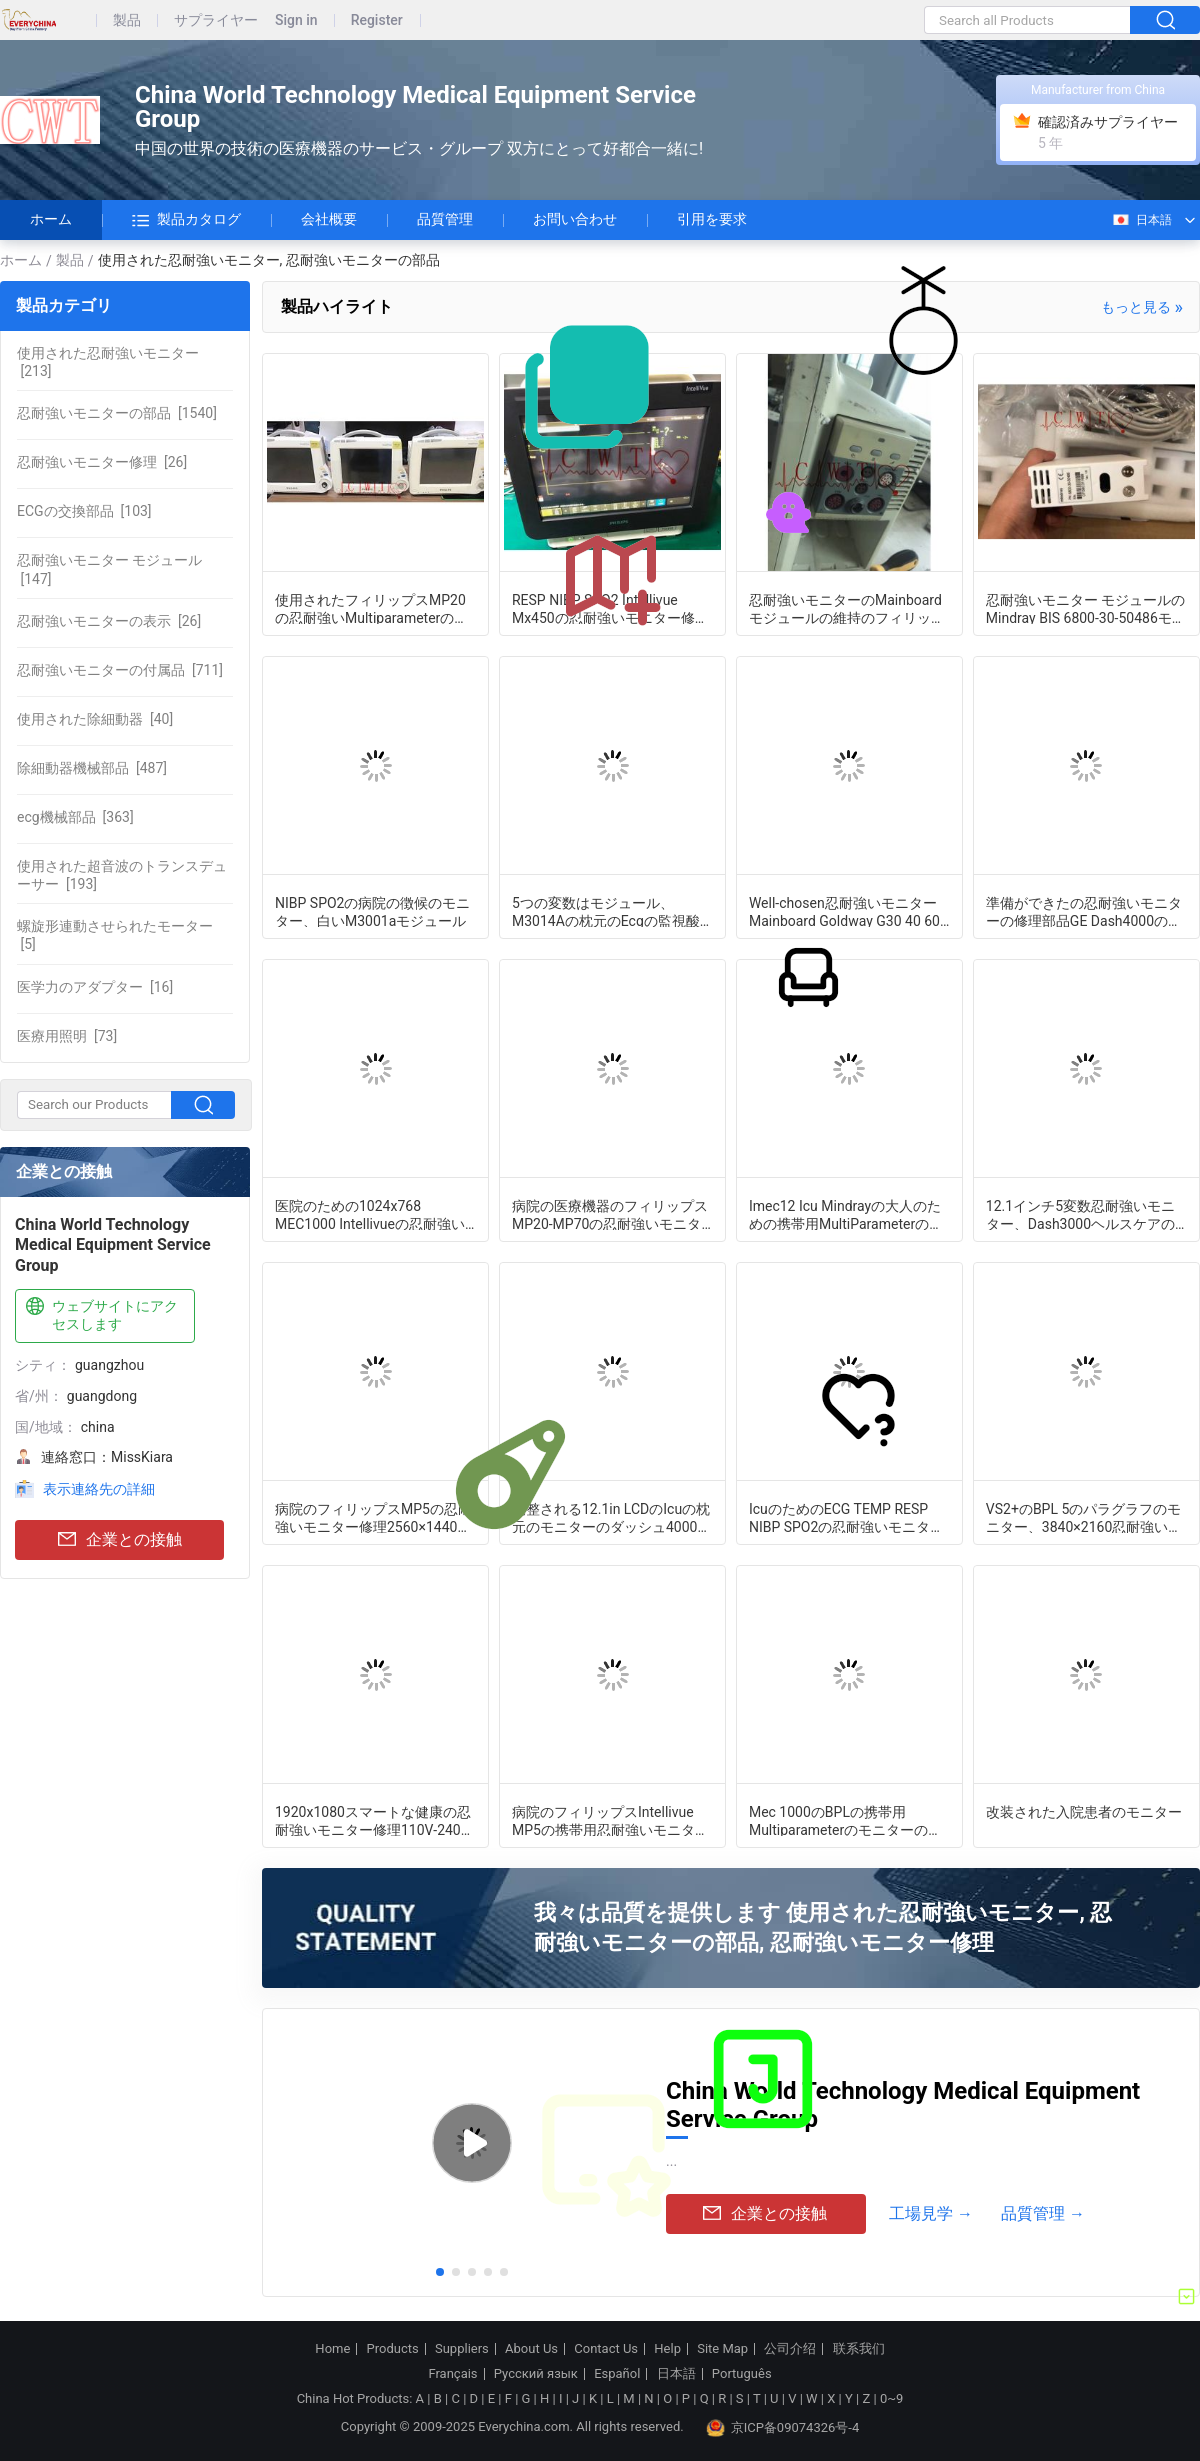  What do you see at coordinates (510, 1474) in the screenshot?
I see `view or manage digital assets` at bounding box center [510, 1474].